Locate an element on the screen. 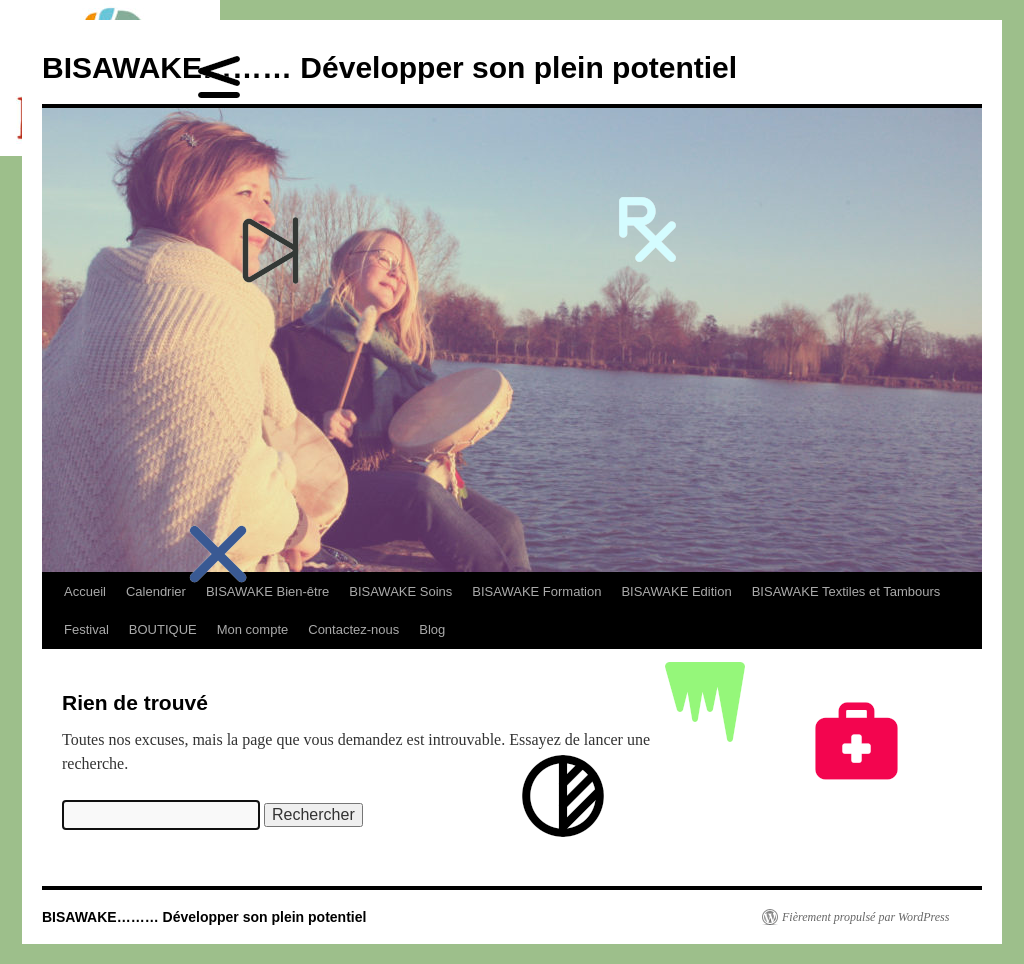  access medical records or health information is located at coordinates (856, 743).